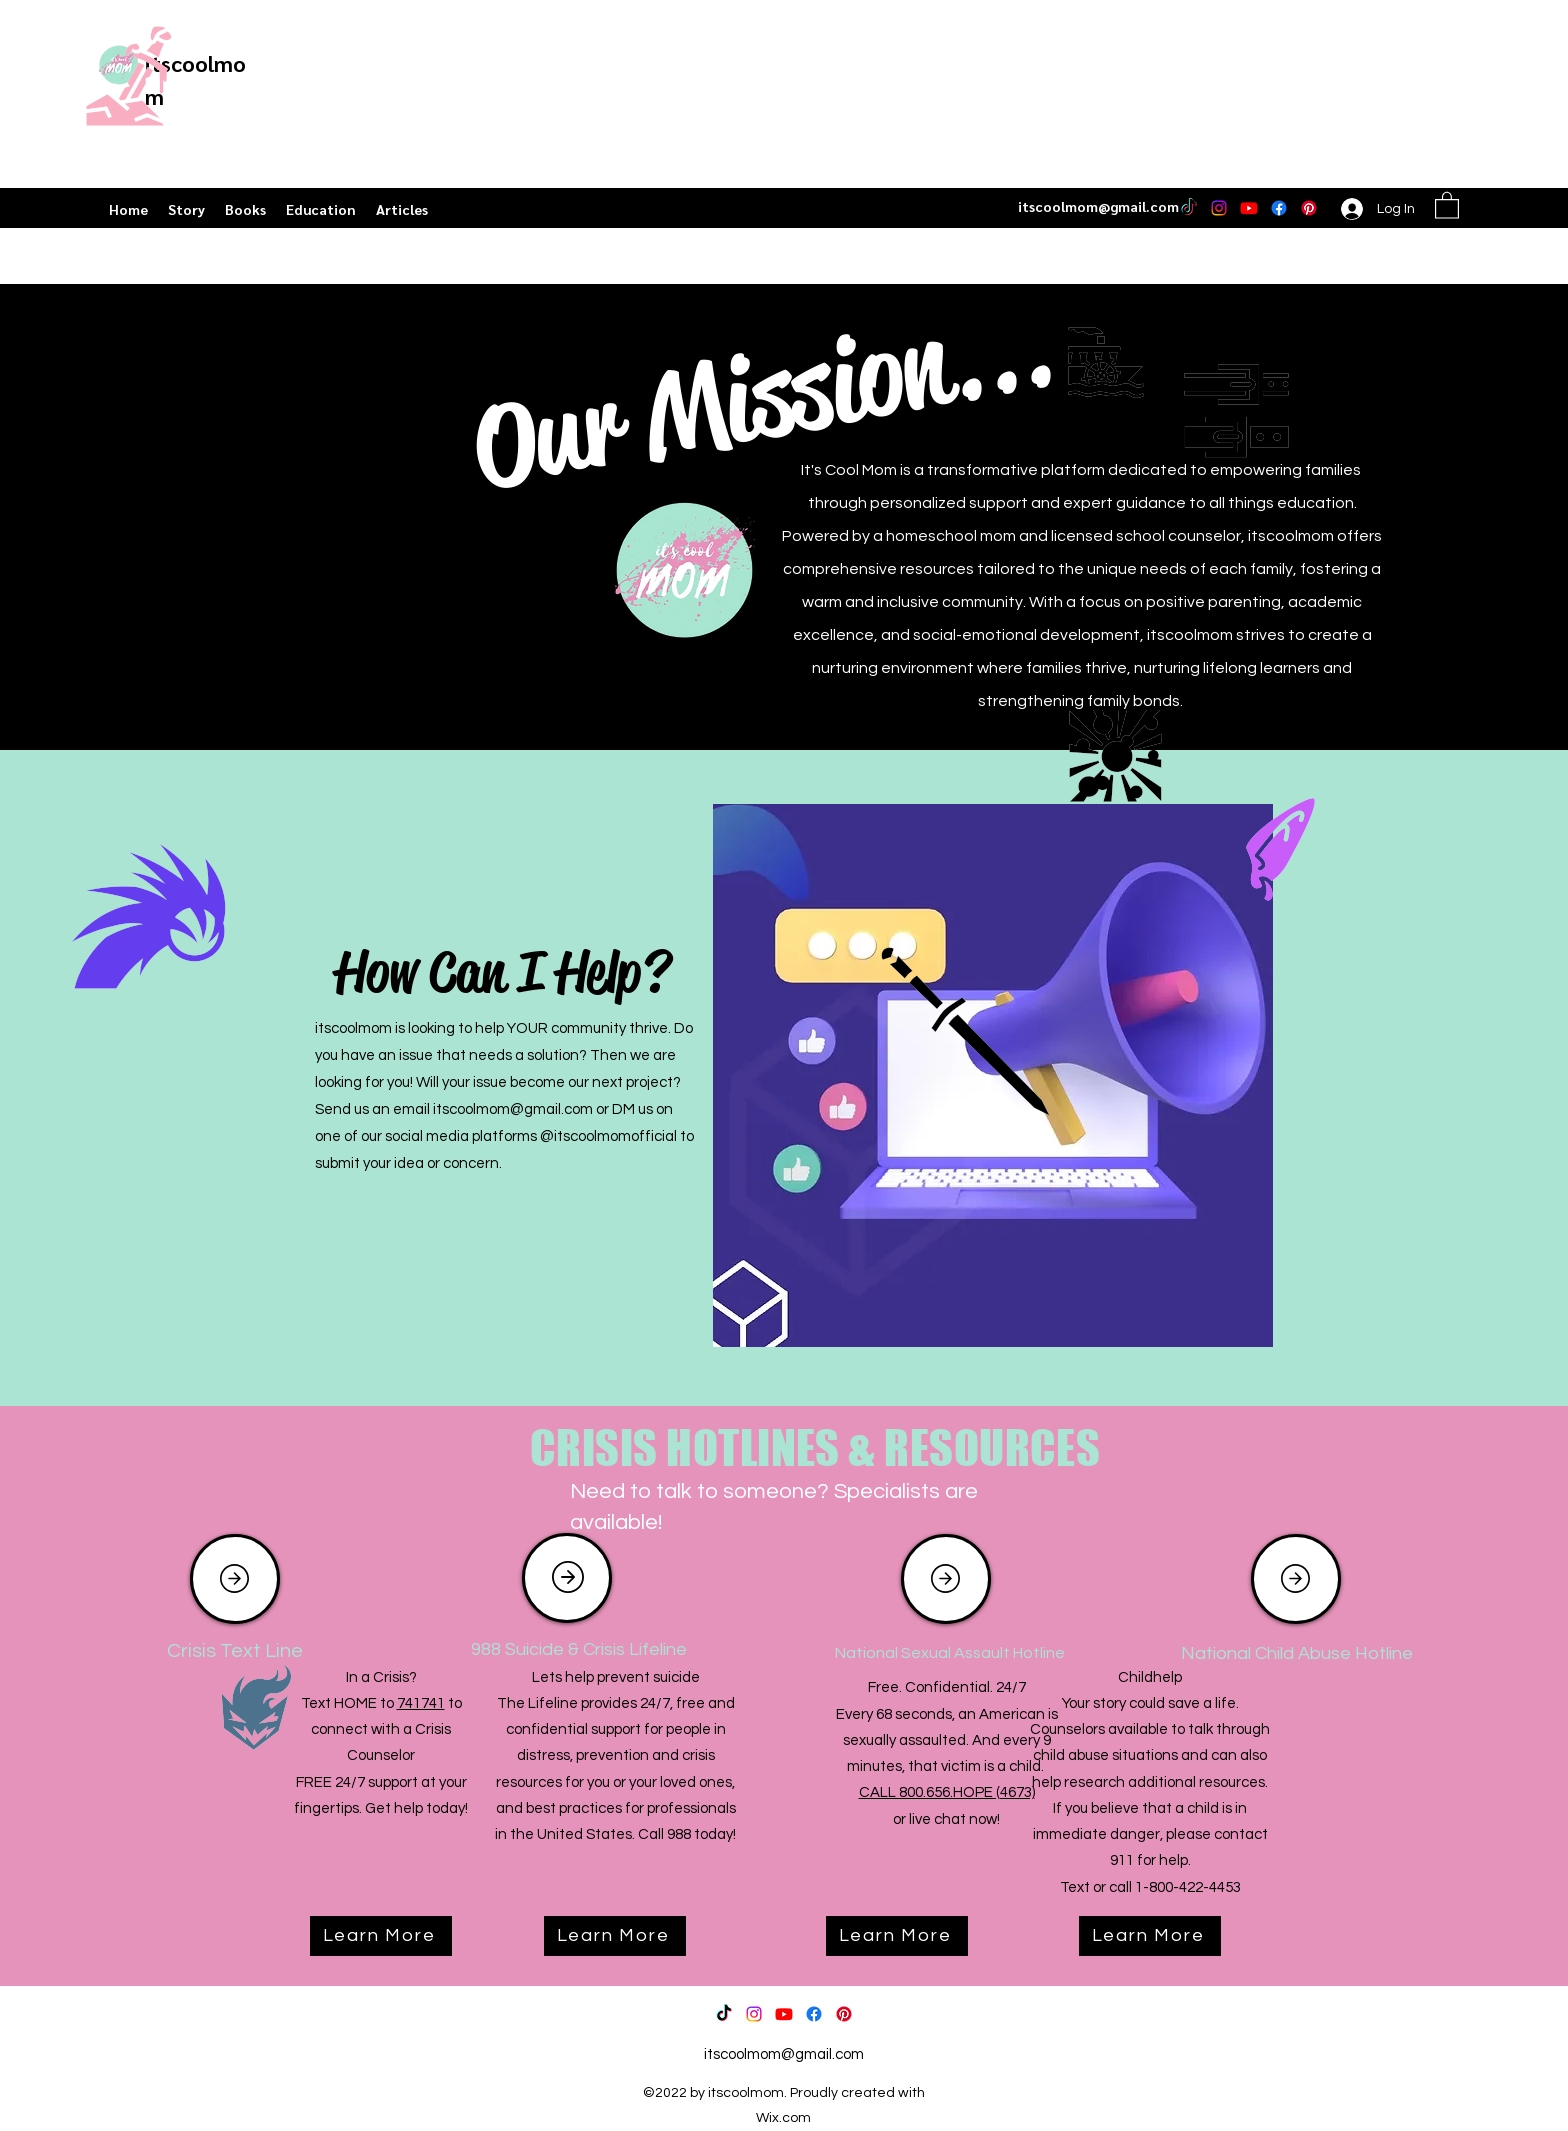 This screenshot has width=1568, height=2131. I want to click on select elf or fantasy race character, so click(1280, 849).